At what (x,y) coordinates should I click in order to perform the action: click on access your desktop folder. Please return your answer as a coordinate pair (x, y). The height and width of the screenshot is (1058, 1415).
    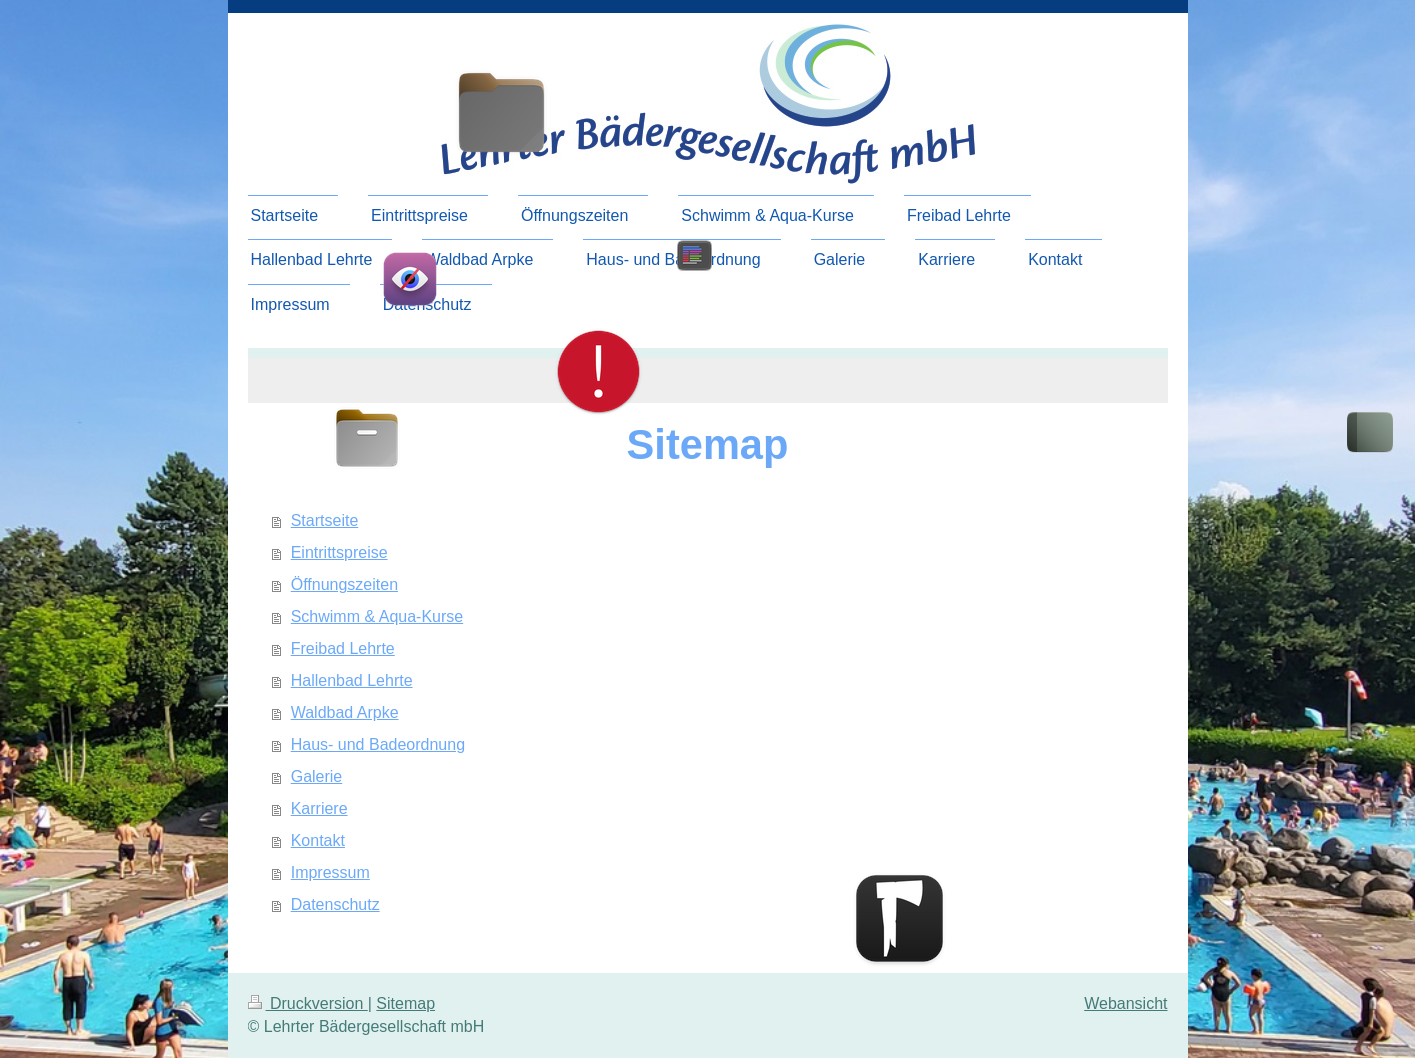
    Looking at the image, I should click on (1370, 431).